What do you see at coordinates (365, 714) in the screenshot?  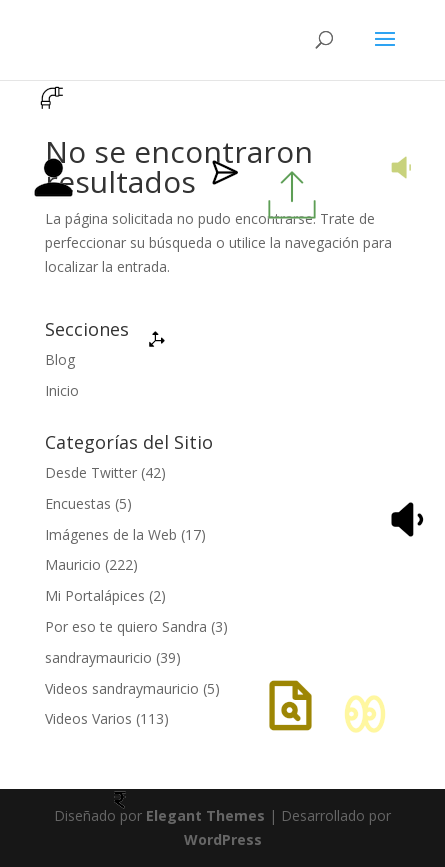 I see `mark content as viewed or seen` at bounding box center [365, 714].